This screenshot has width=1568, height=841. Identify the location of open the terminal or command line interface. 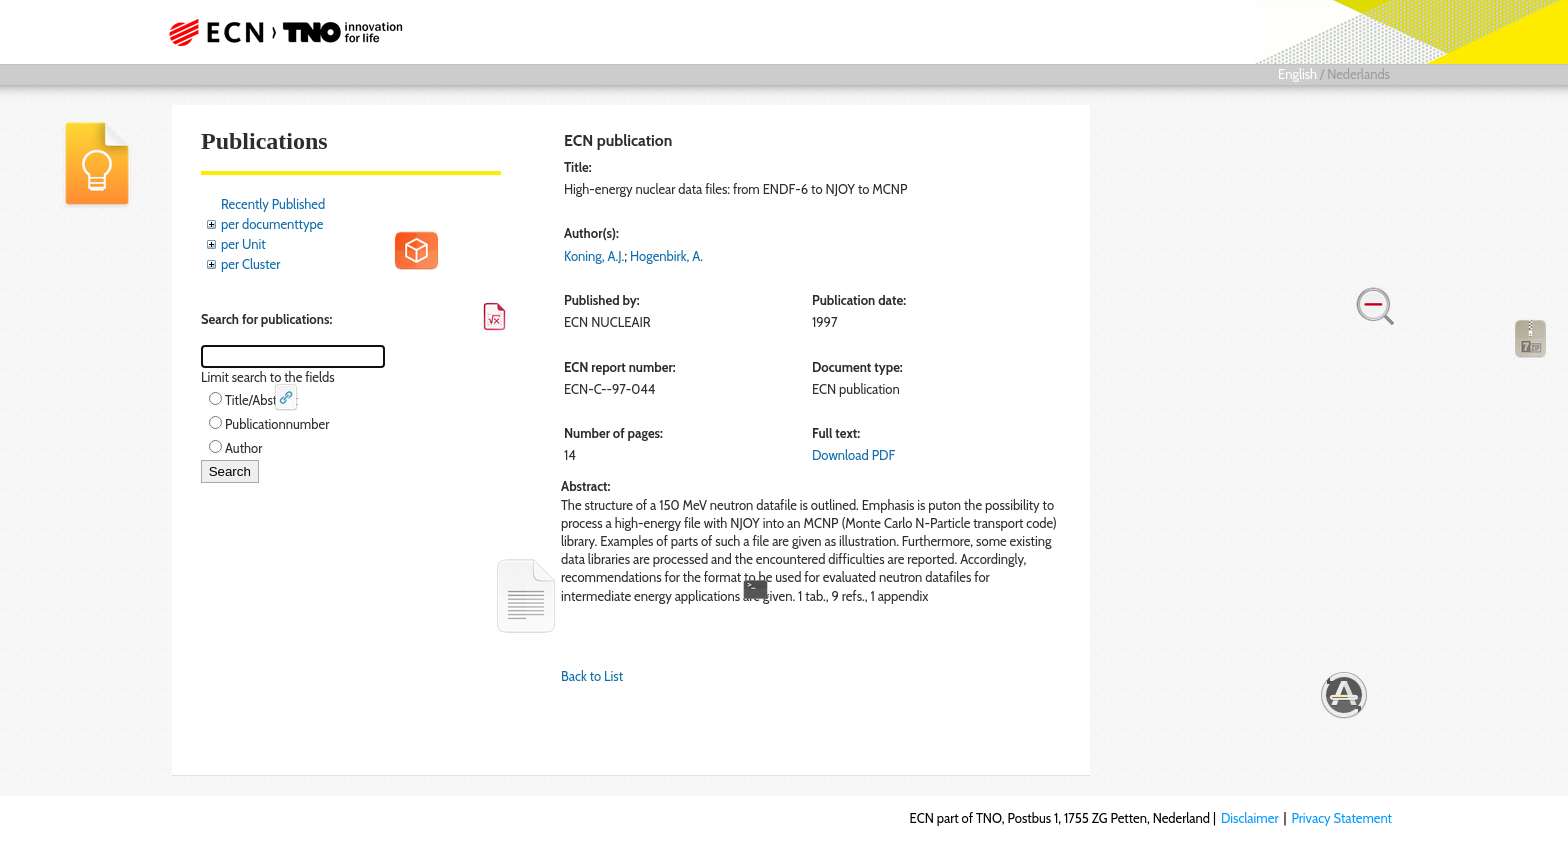
(755, 589).